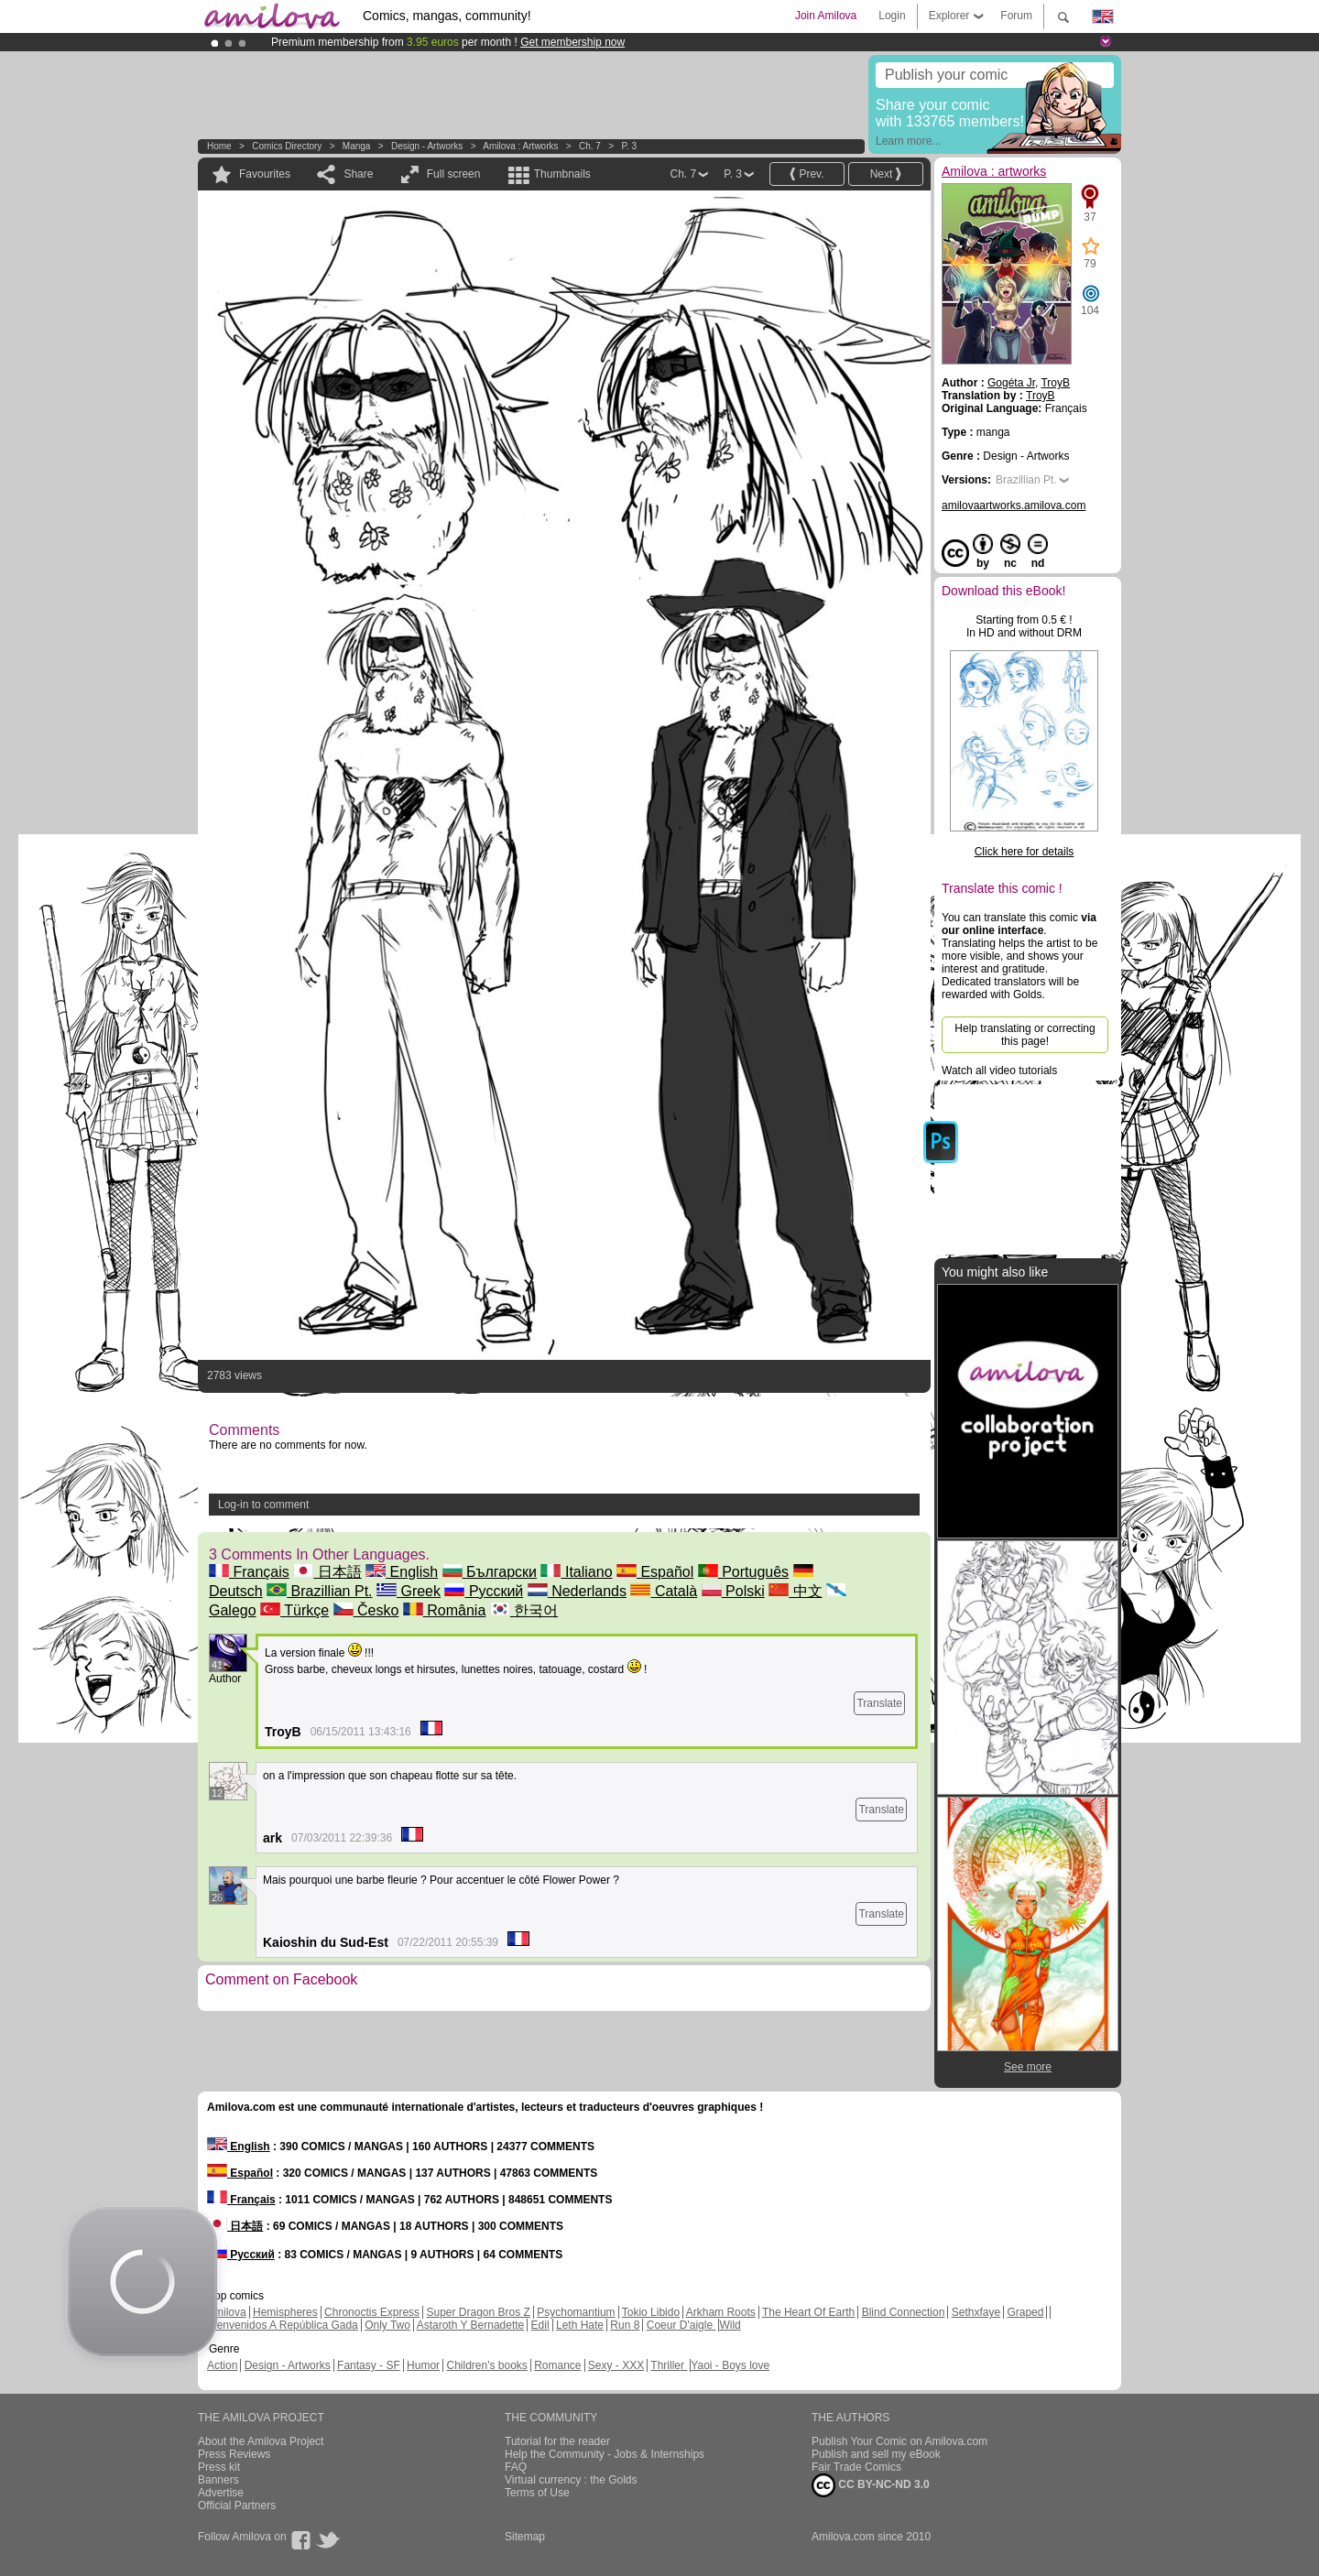 The image size is (1319, 2576). I want to click on access startup screen or boot settings, so click(142, 2284).